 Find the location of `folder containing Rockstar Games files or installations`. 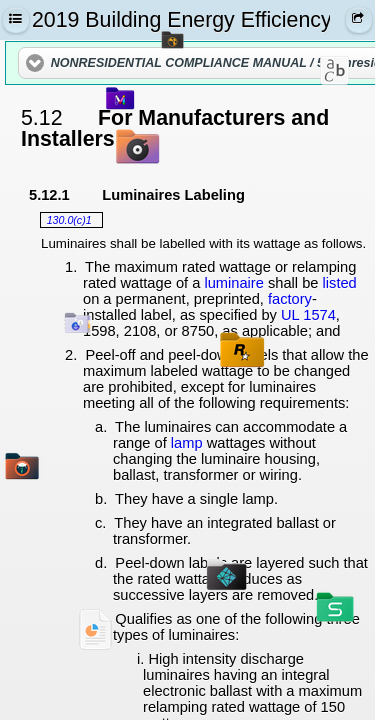

folder containing Rockstar Games files or installations is located at coordinates (242, 351).